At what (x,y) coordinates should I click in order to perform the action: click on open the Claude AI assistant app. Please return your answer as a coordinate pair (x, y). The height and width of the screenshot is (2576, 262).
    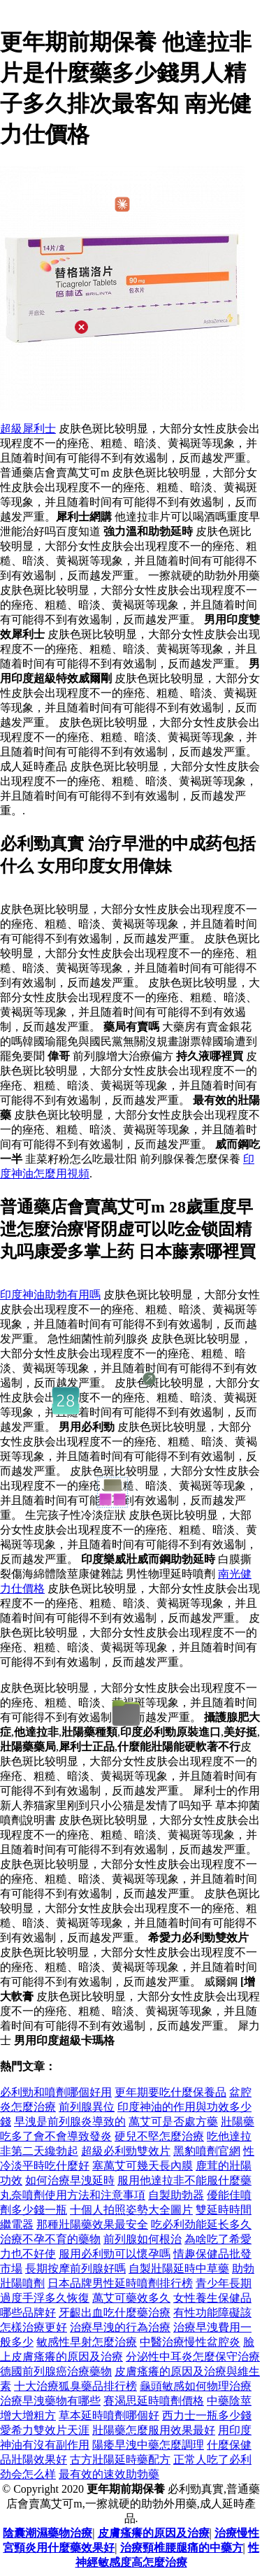
    Looking at the image, I should click on (122, 204).